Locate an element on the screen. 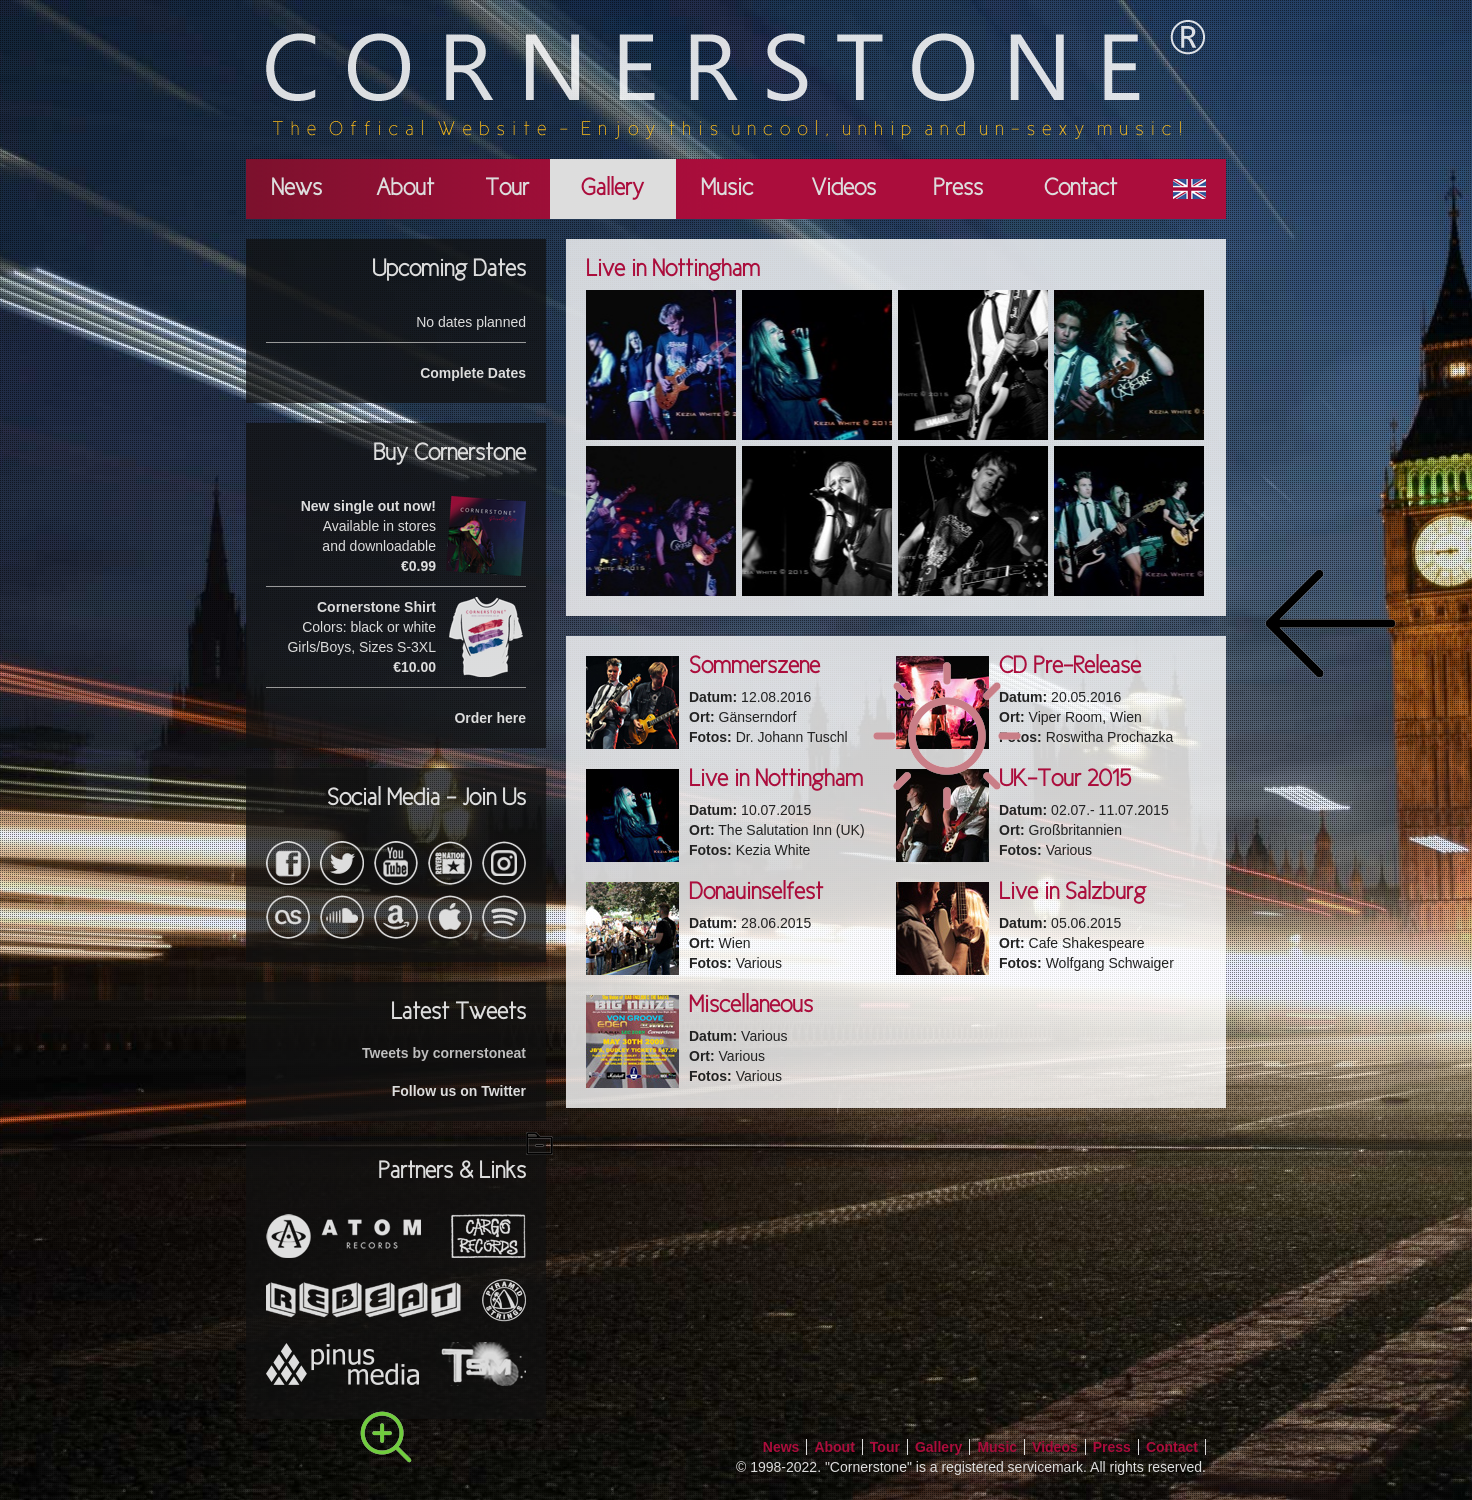  zoom in on content is located at coordinates (386, 1437).